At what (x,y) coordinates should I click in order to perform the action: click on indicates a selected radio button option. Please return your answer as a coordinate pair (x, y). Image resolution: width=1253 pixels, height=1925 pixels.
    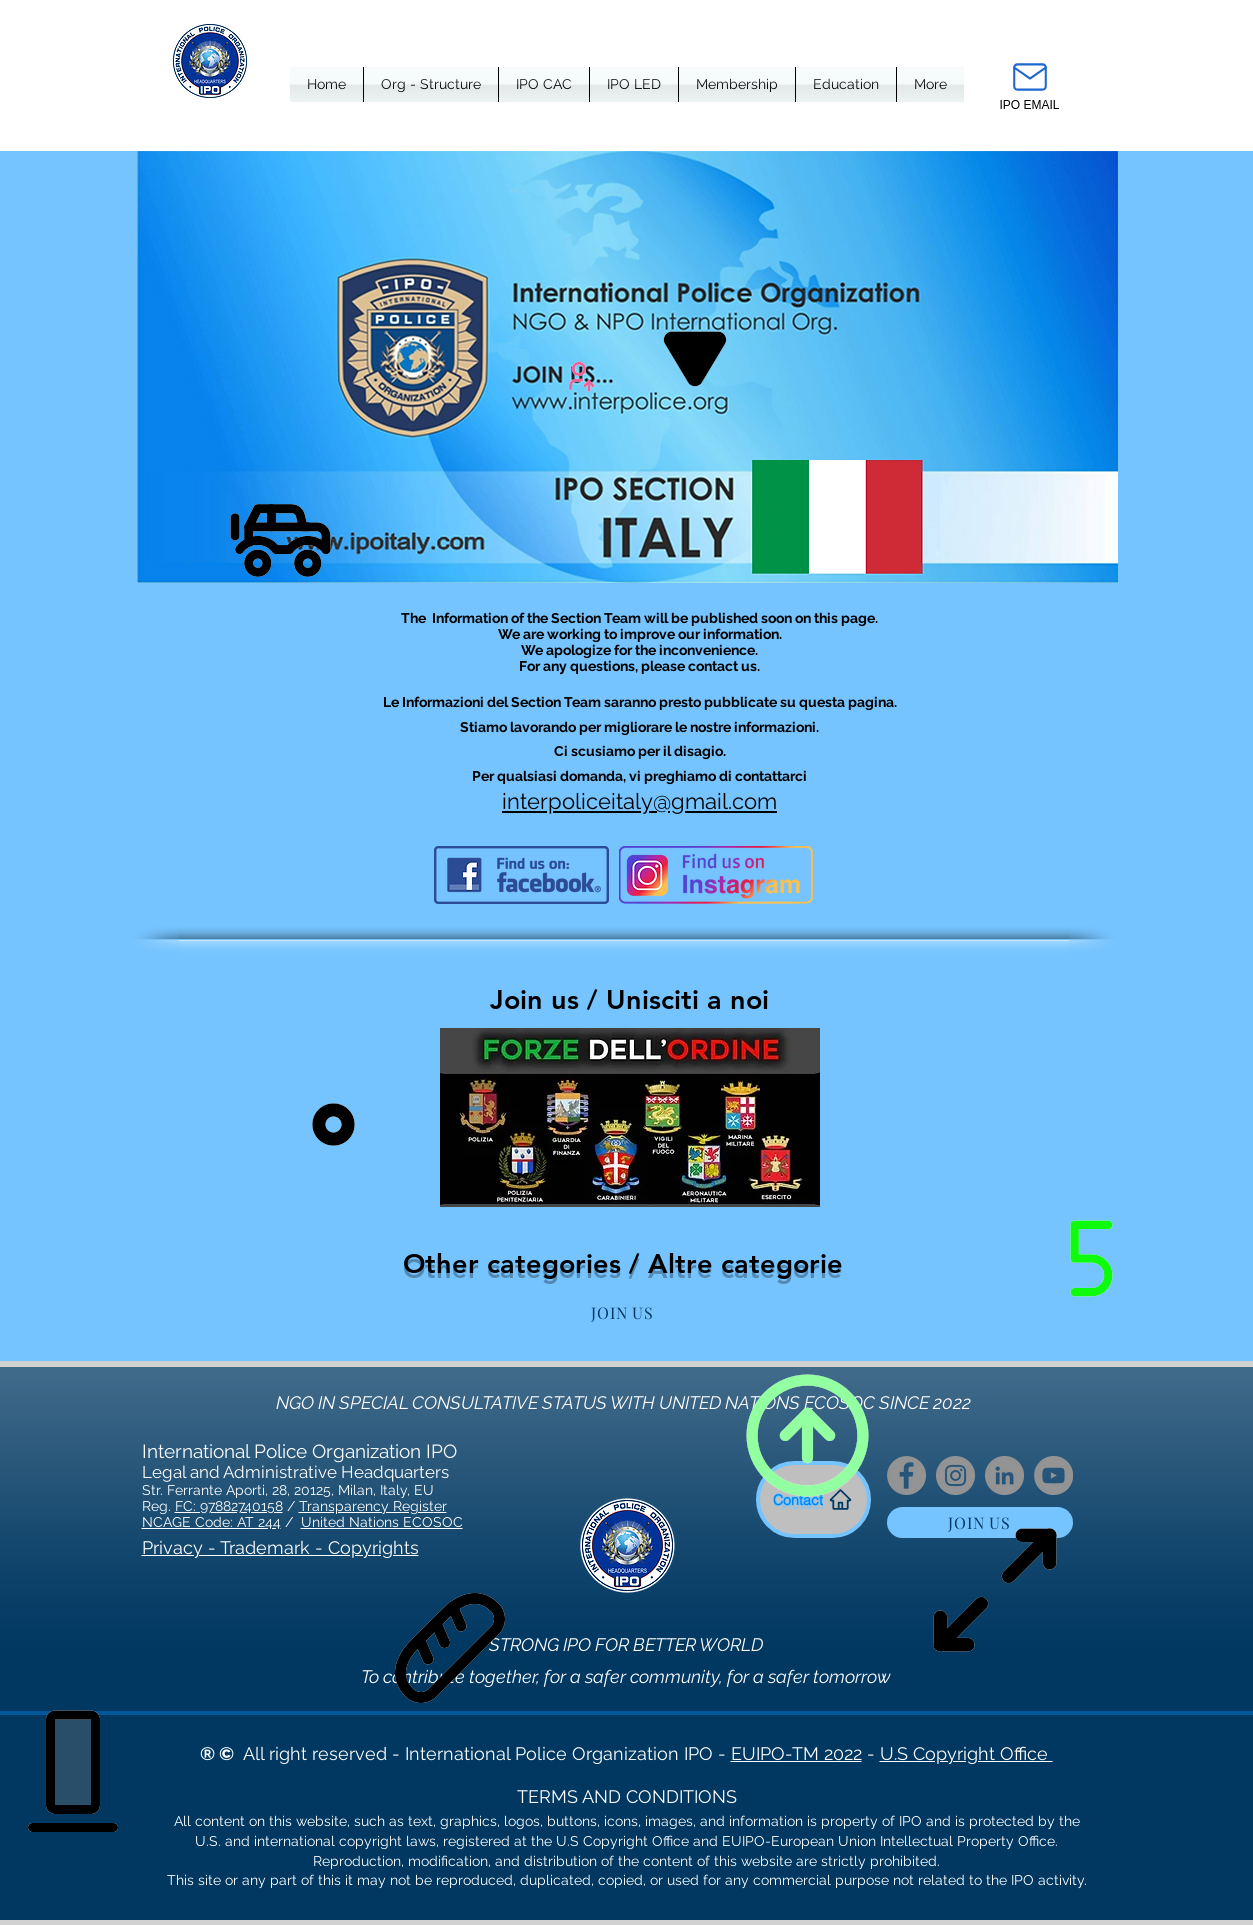
    Looking at the image, I should click on (333, 1124).